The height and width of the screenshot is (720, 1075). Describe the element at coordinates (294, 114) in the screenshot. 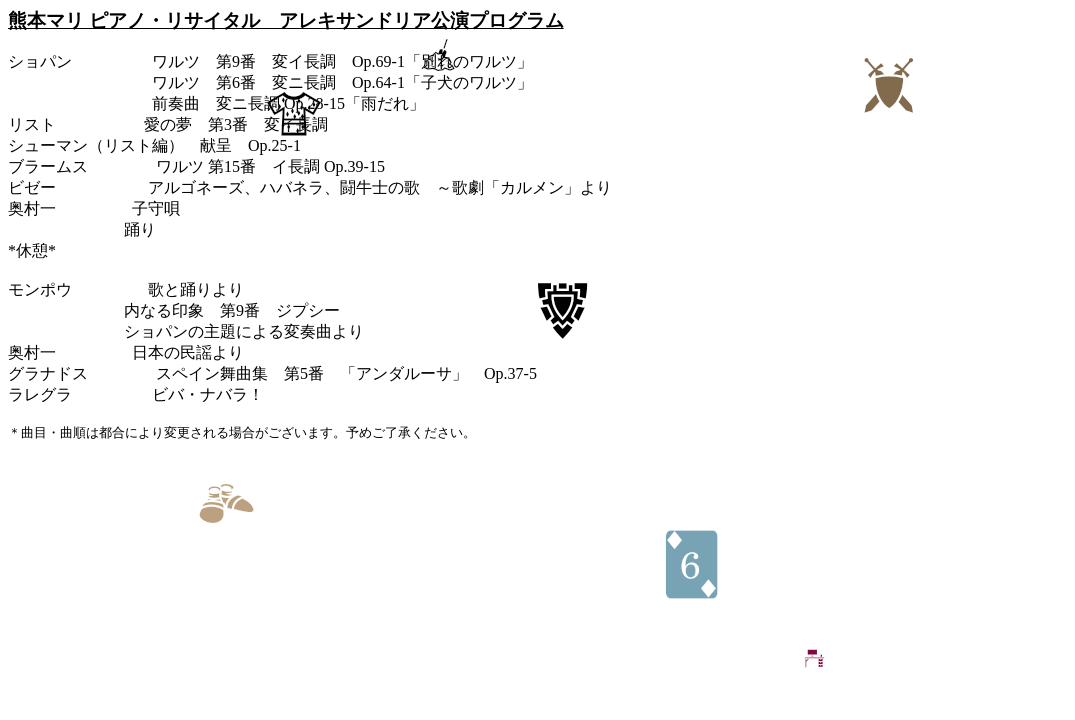

I see `equip armor or defensive gear` at that location.